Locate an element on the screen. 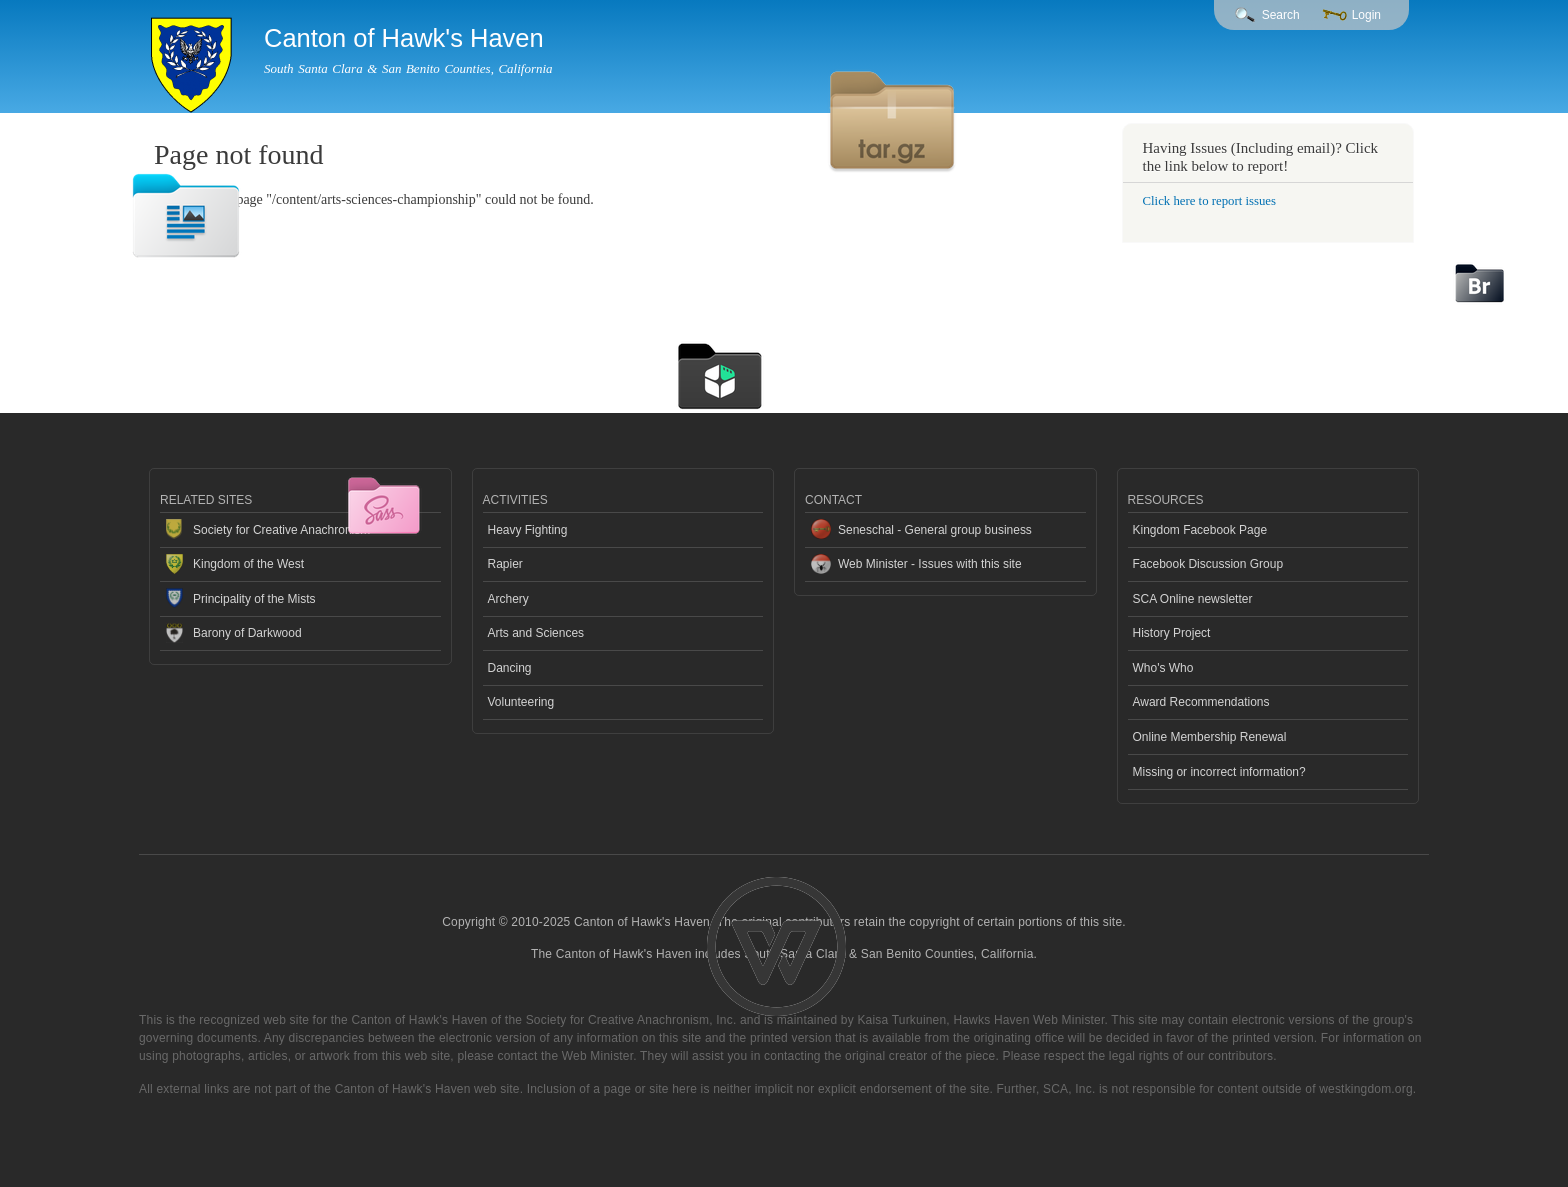 This screenshot has width=1568, height=1187. folder containing tar.gz compressed archive files is located at coordinates (891, 123).